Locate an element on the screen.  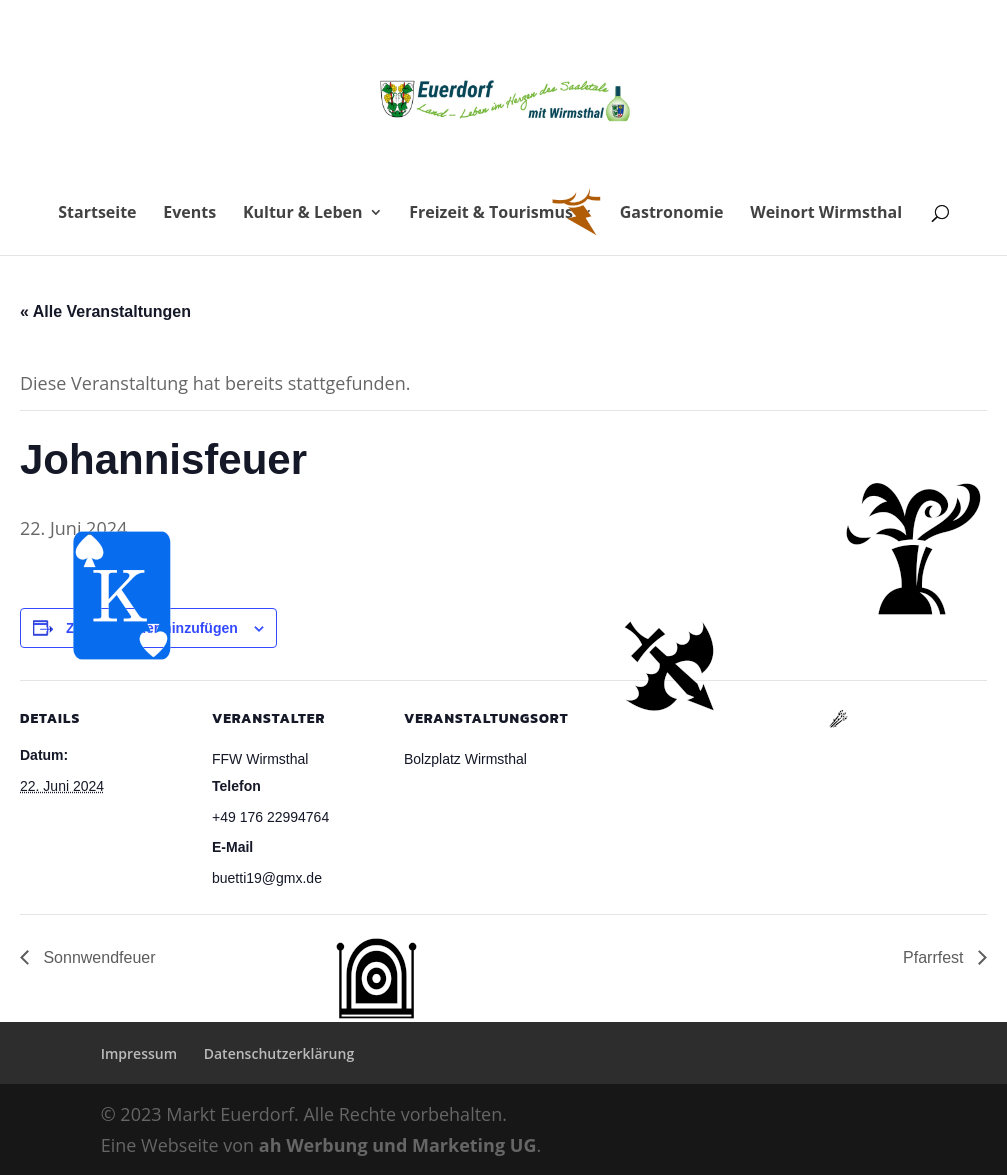
equip a bat-themed blade weapon is located at coordinates (669, 666).